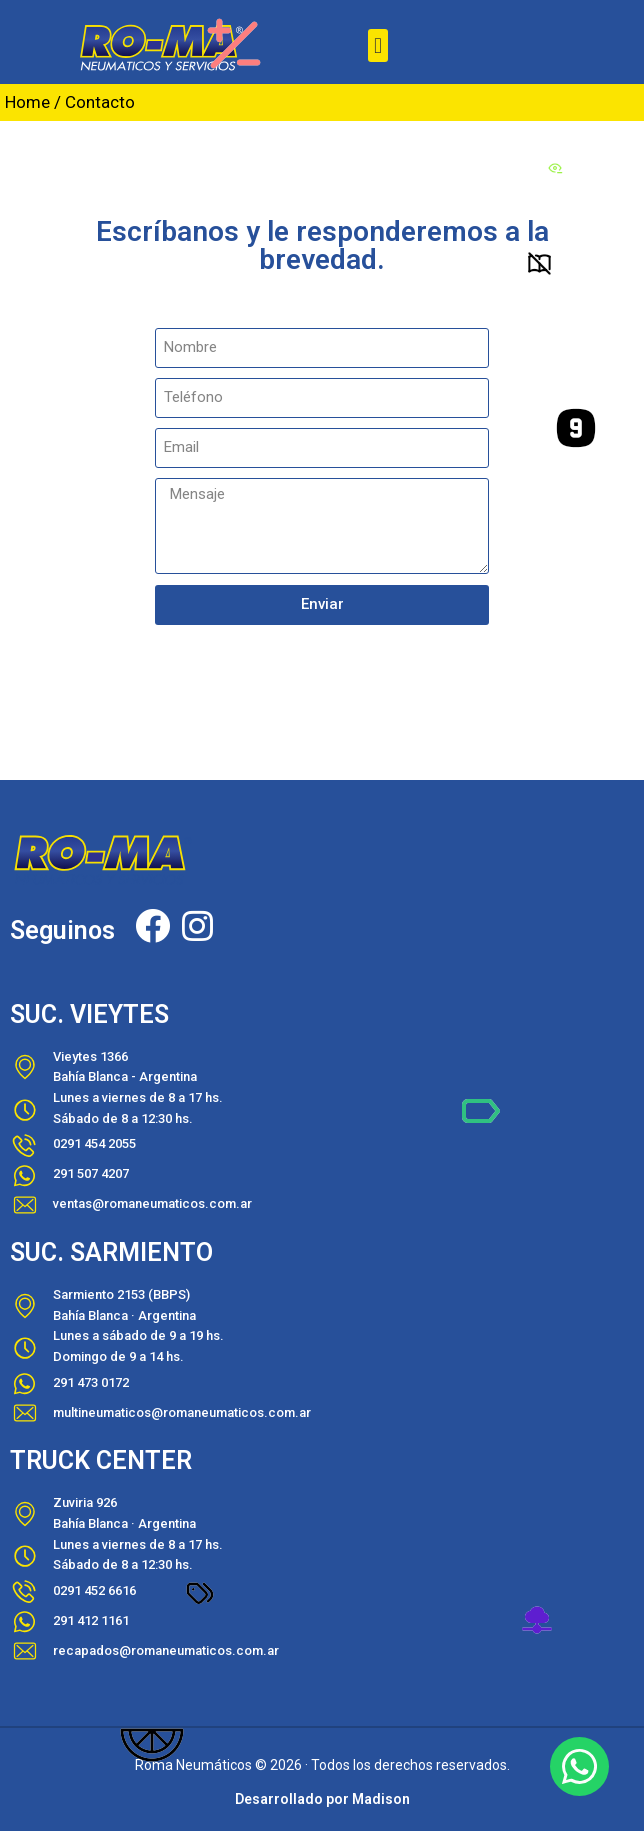  What do you see at coordinates (576, 428) in the screenshot?
I see `indicates item number 9 in a list or sequence` at bounding box center [576, 428].